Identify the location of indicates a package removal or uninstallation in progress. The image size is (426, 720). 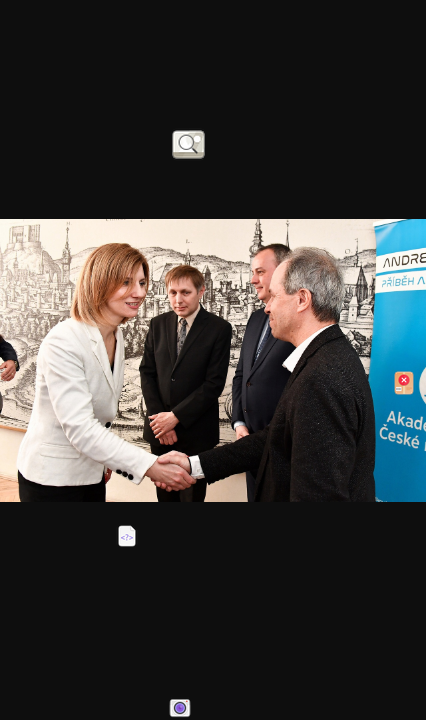
(404, 383).